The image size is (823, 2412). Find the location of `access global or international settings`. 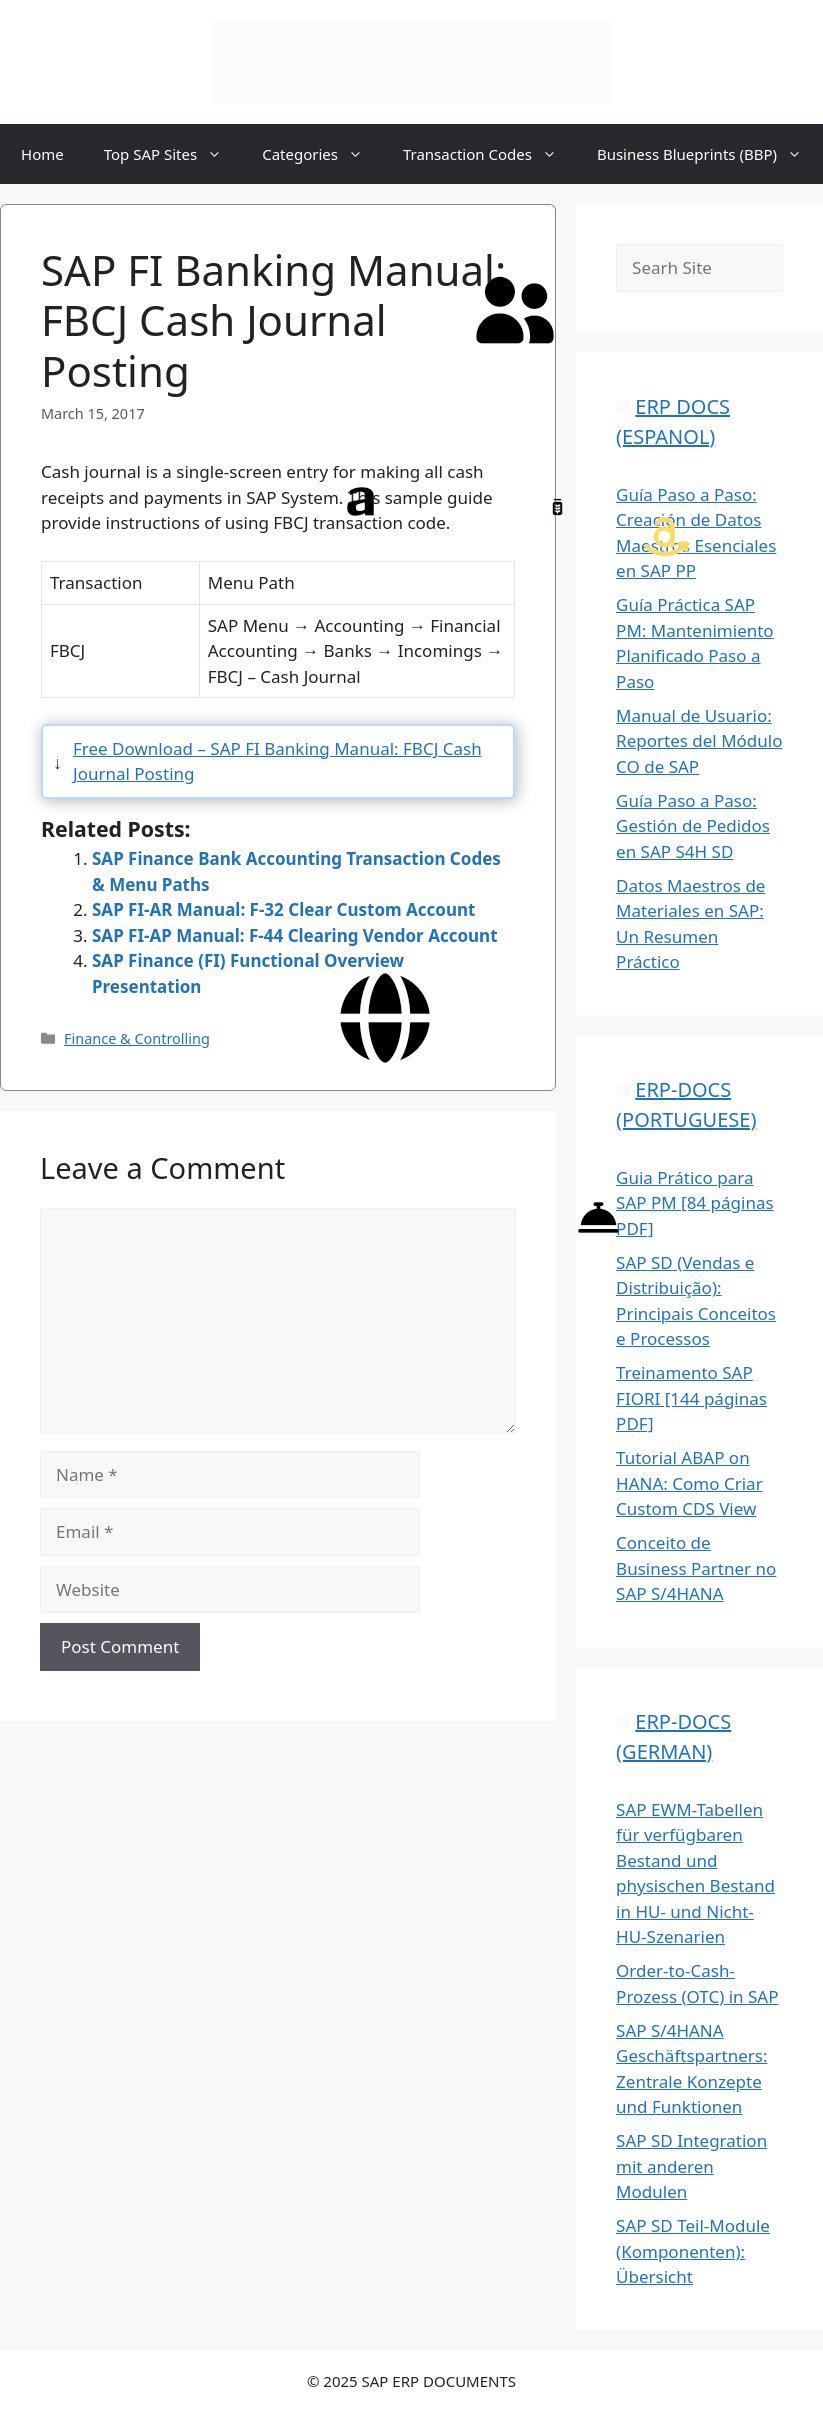

access global or international settings is located at coordinates (385, 1018).